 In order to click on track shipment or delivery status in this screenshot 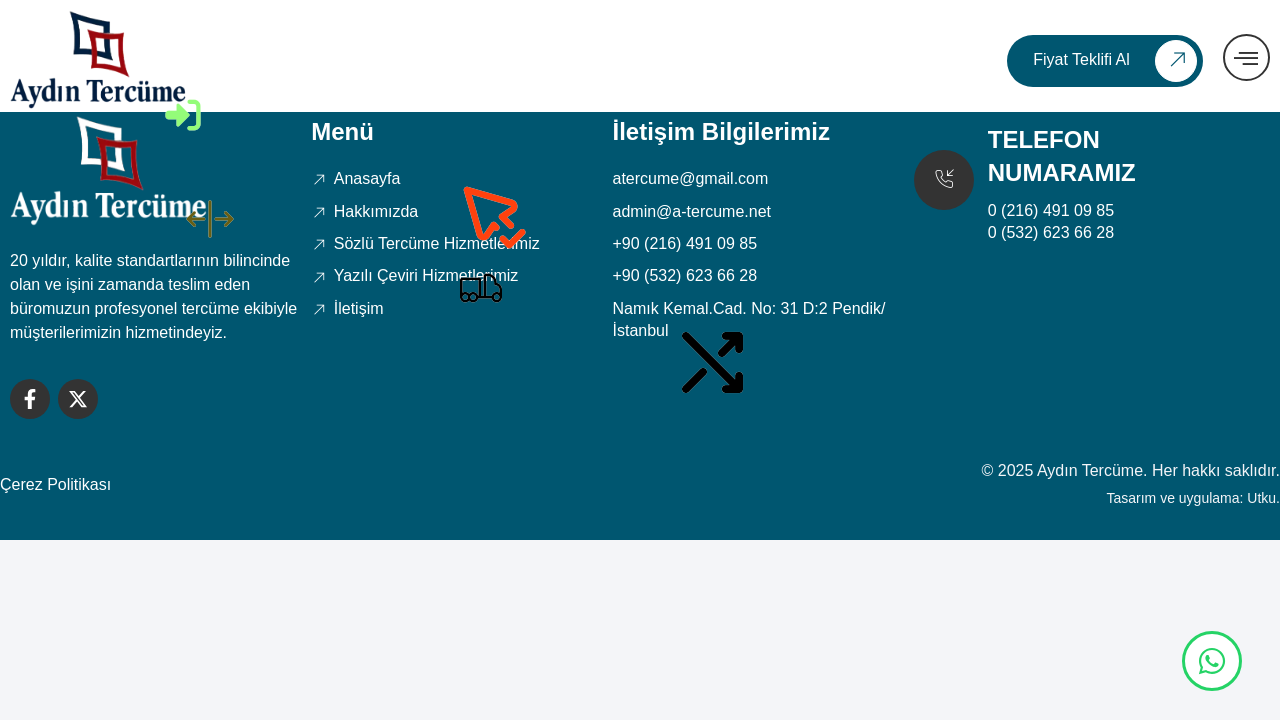, I will do `click(481, 288)`.